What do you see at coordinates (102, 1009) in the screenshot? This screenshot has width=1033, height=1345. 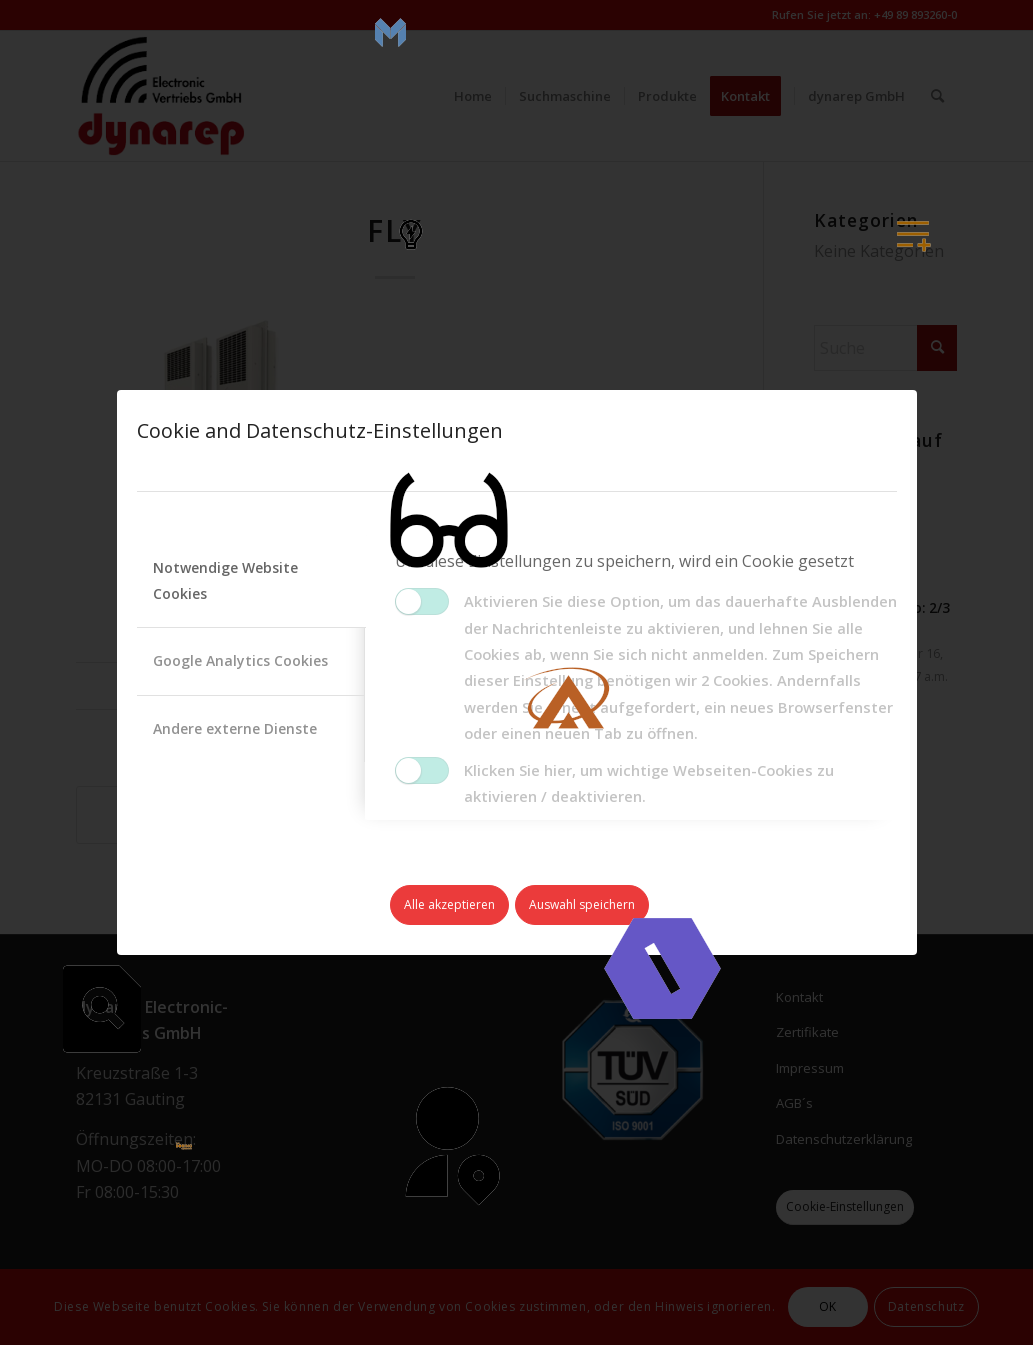 I see `search within a document or file` at bounding box center [102, 1009].